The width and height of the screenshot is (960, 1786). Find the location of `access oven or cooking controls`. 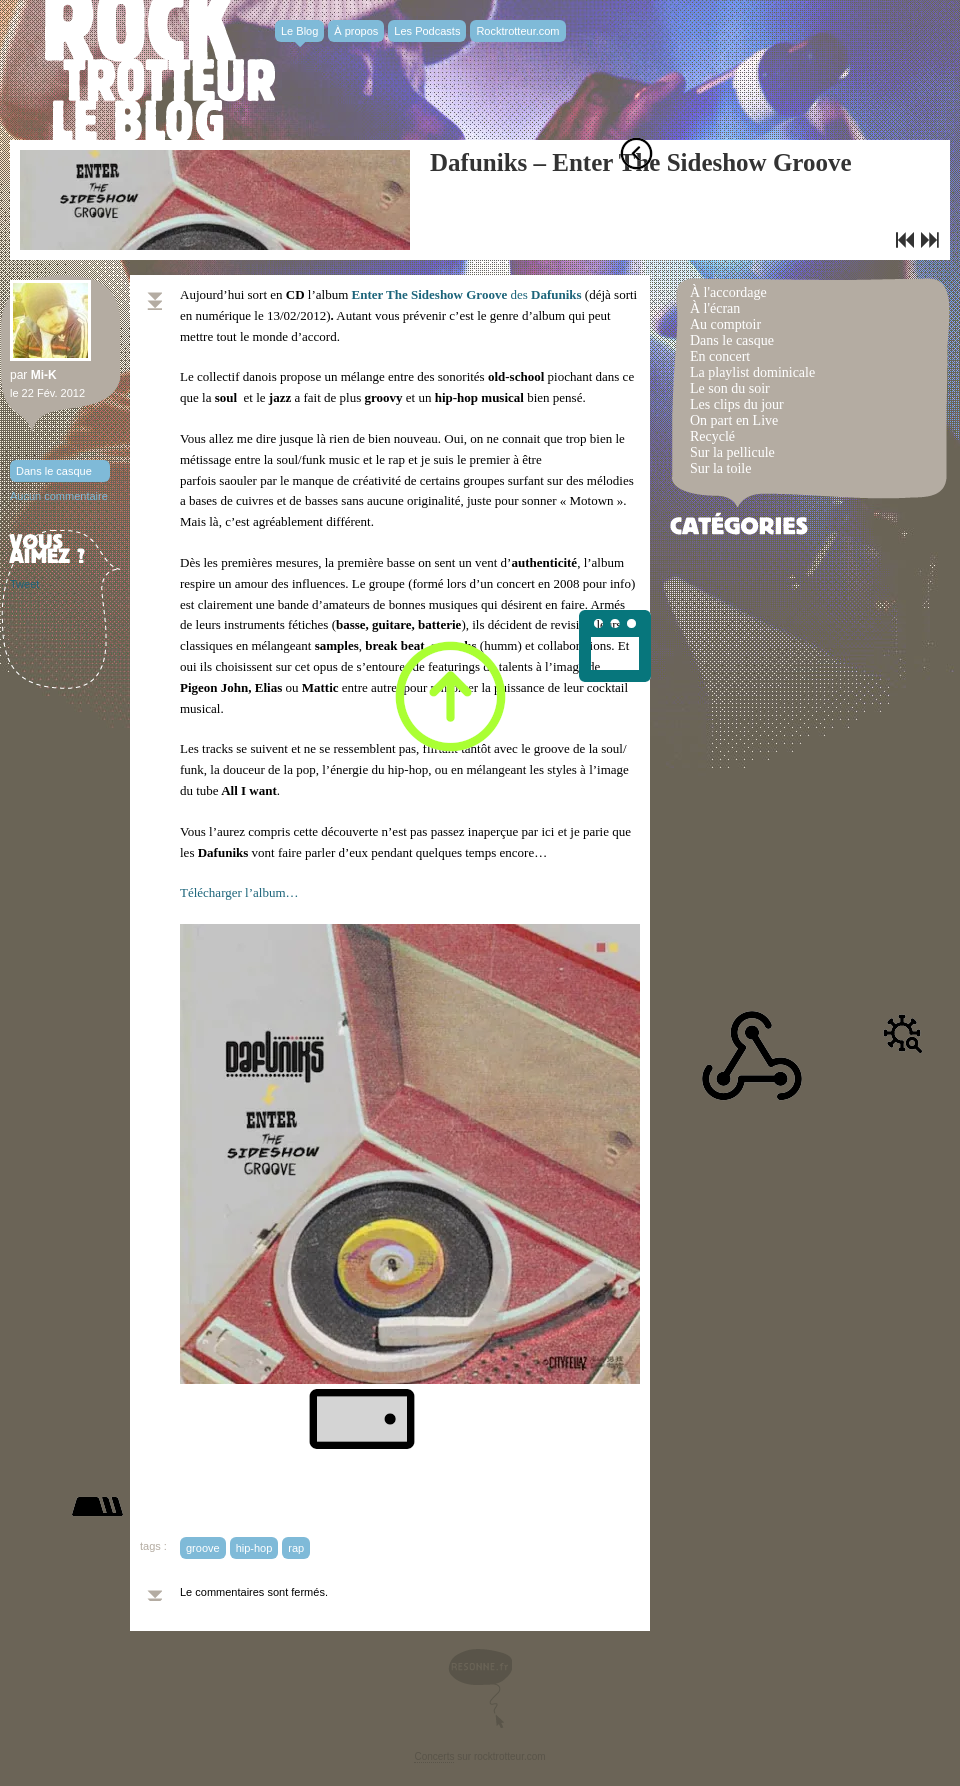

access oven or cooking controls is located at coordinates (615, 646).